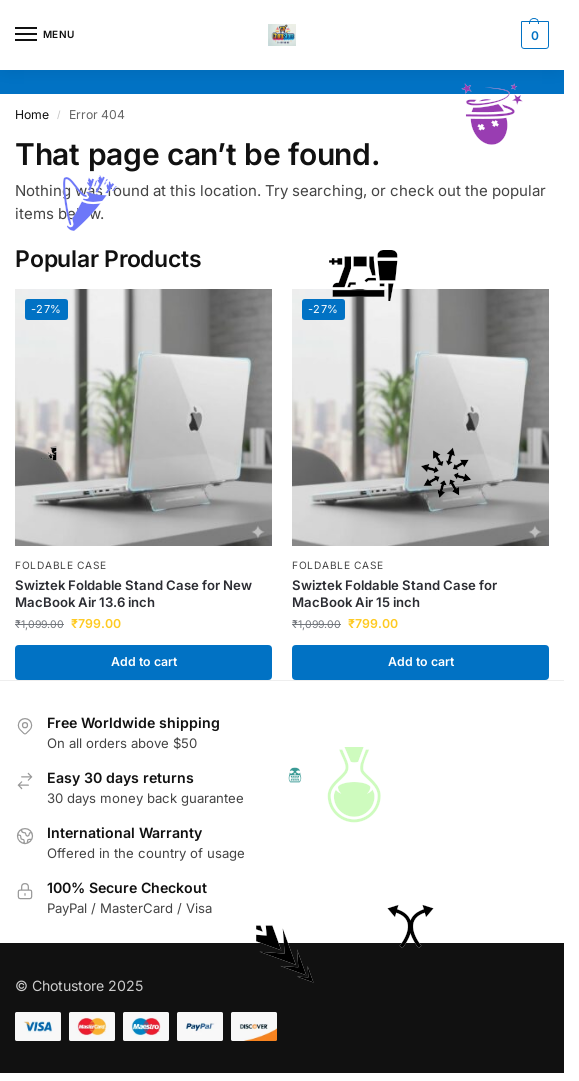 Image resolution: width=579 pixels, height=1081 pixels. Describe the element at coordinates (90, 203) in the screenshot. I see `equip or access arrow ammunition` at that location.